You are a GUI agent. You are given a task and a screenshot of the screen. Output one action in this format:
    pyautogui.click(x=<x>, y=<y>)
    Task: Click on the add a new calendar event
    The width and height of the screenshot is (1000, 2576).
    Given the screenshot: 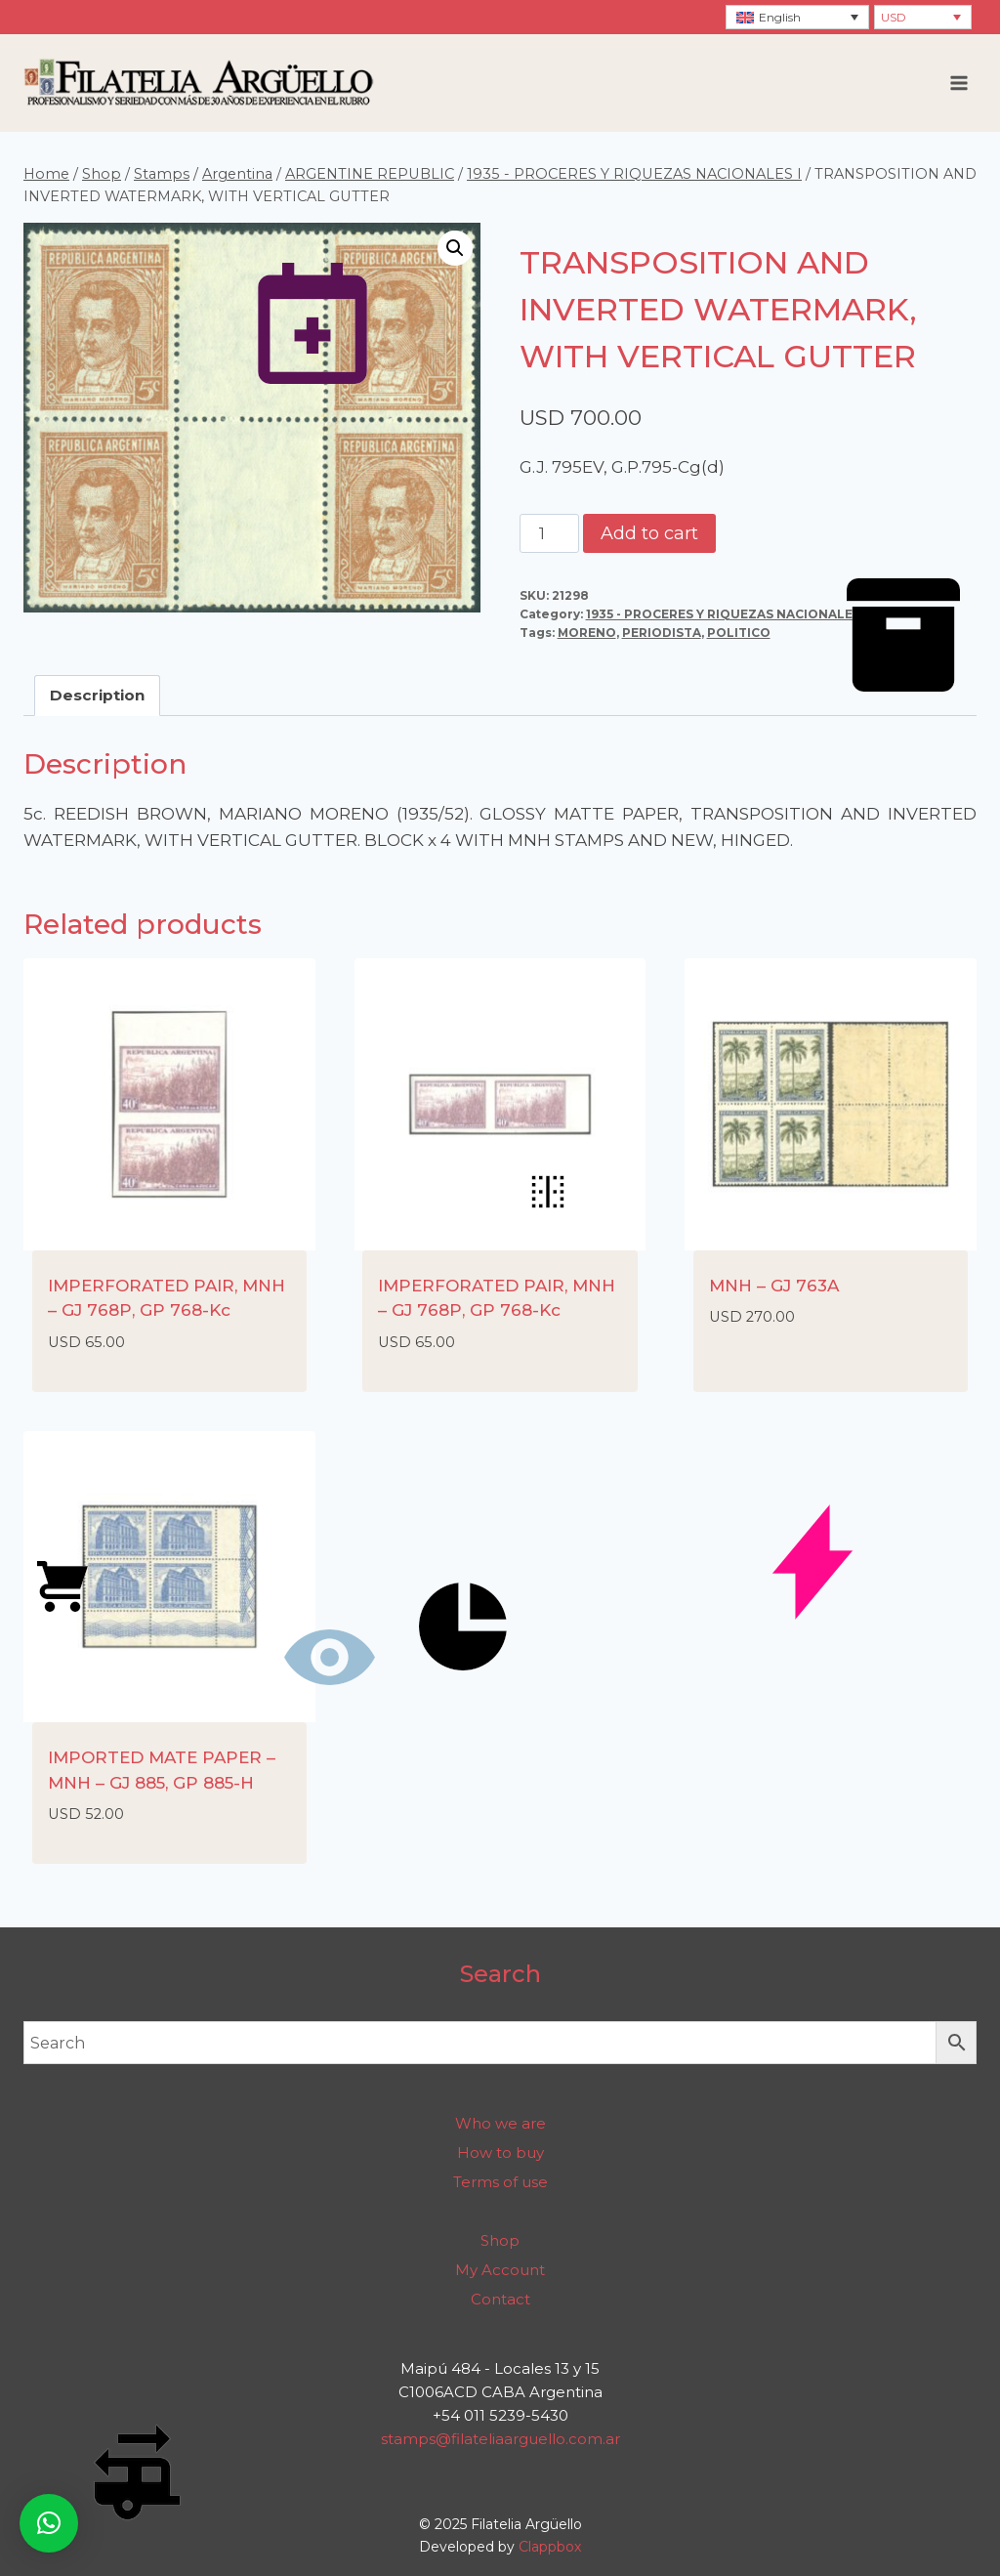 What is the action you would take?
    pyautogui.click(x=312, y=323)
    